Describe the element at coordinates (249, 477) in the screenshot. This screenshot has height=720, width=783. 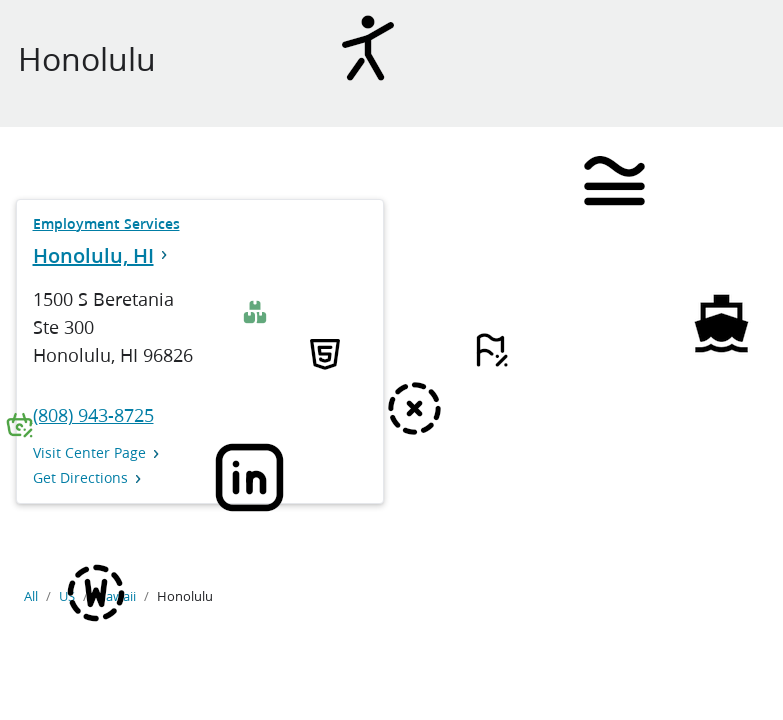
I see `connect with LinkedIn` at that location.